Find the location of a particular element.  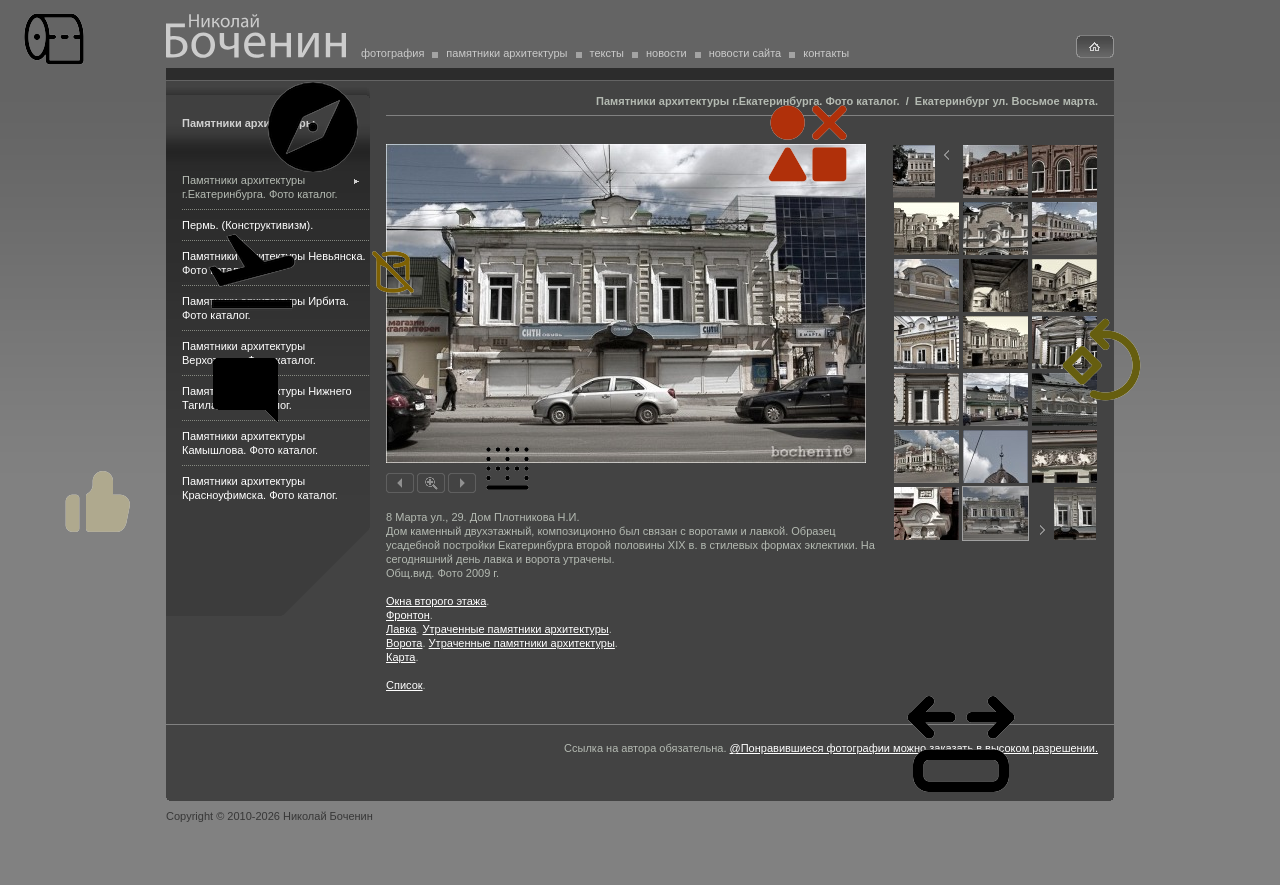

apply border to bottom edge of cell or element is located at coordinates (507, 468).